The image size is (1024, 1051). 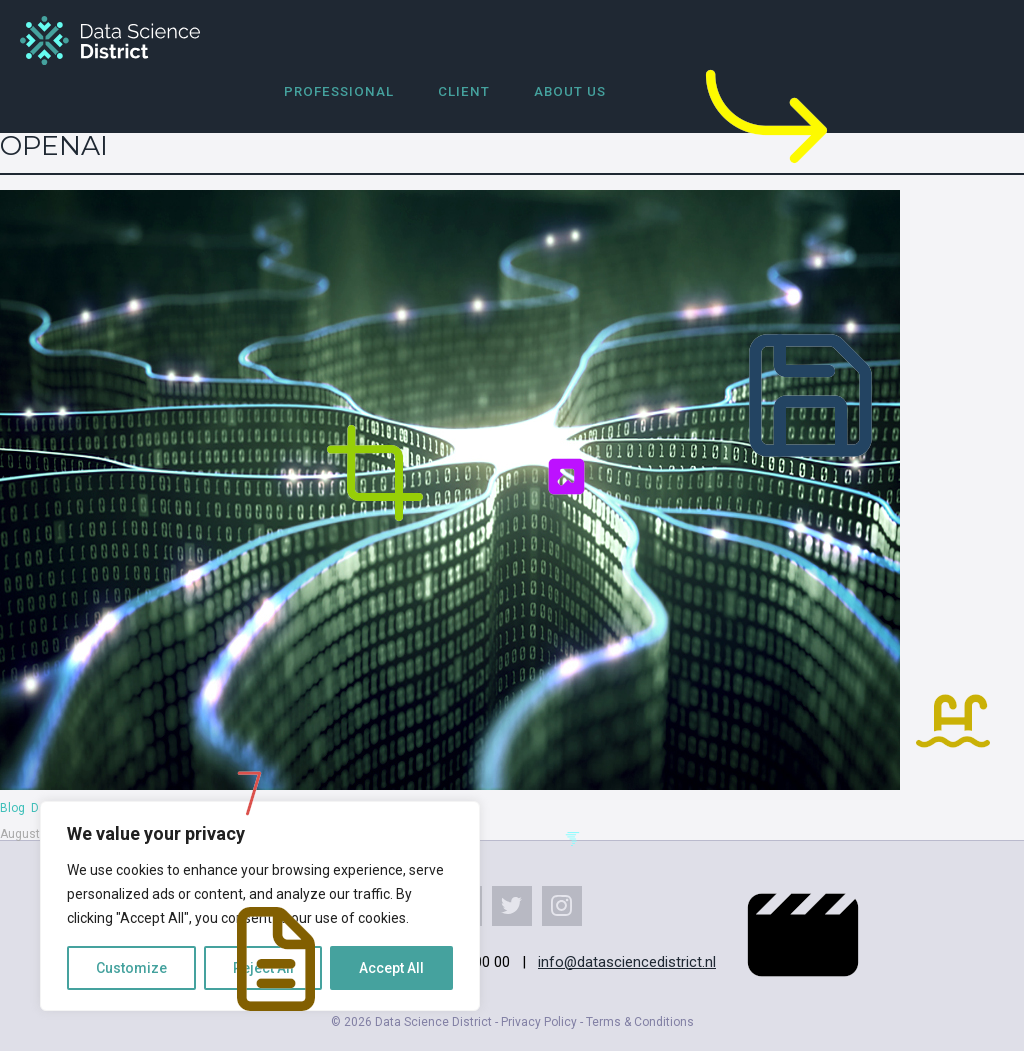 I want to click on indicates severe weather alert or tornado warning, so click(x=572, y=838).